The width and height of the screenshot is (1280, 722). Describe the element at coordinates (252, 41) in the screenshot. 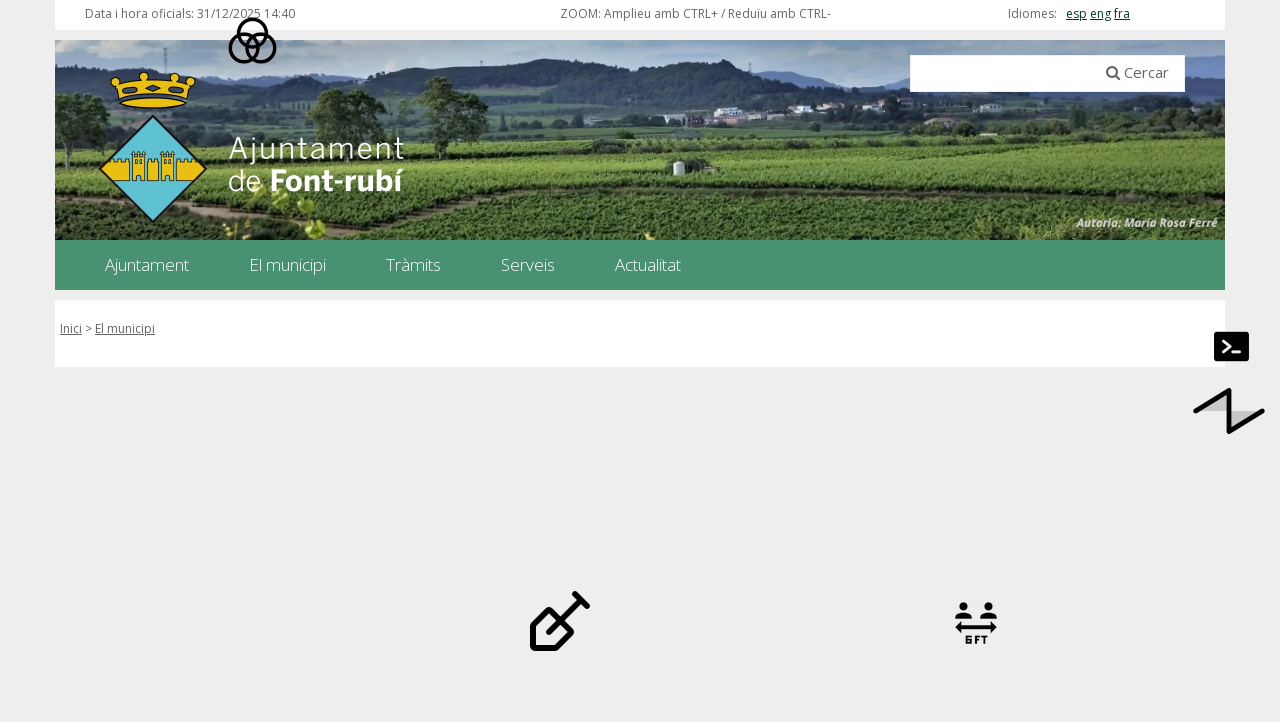

I see `indicates overlapping or shared data between three sets` at that location.